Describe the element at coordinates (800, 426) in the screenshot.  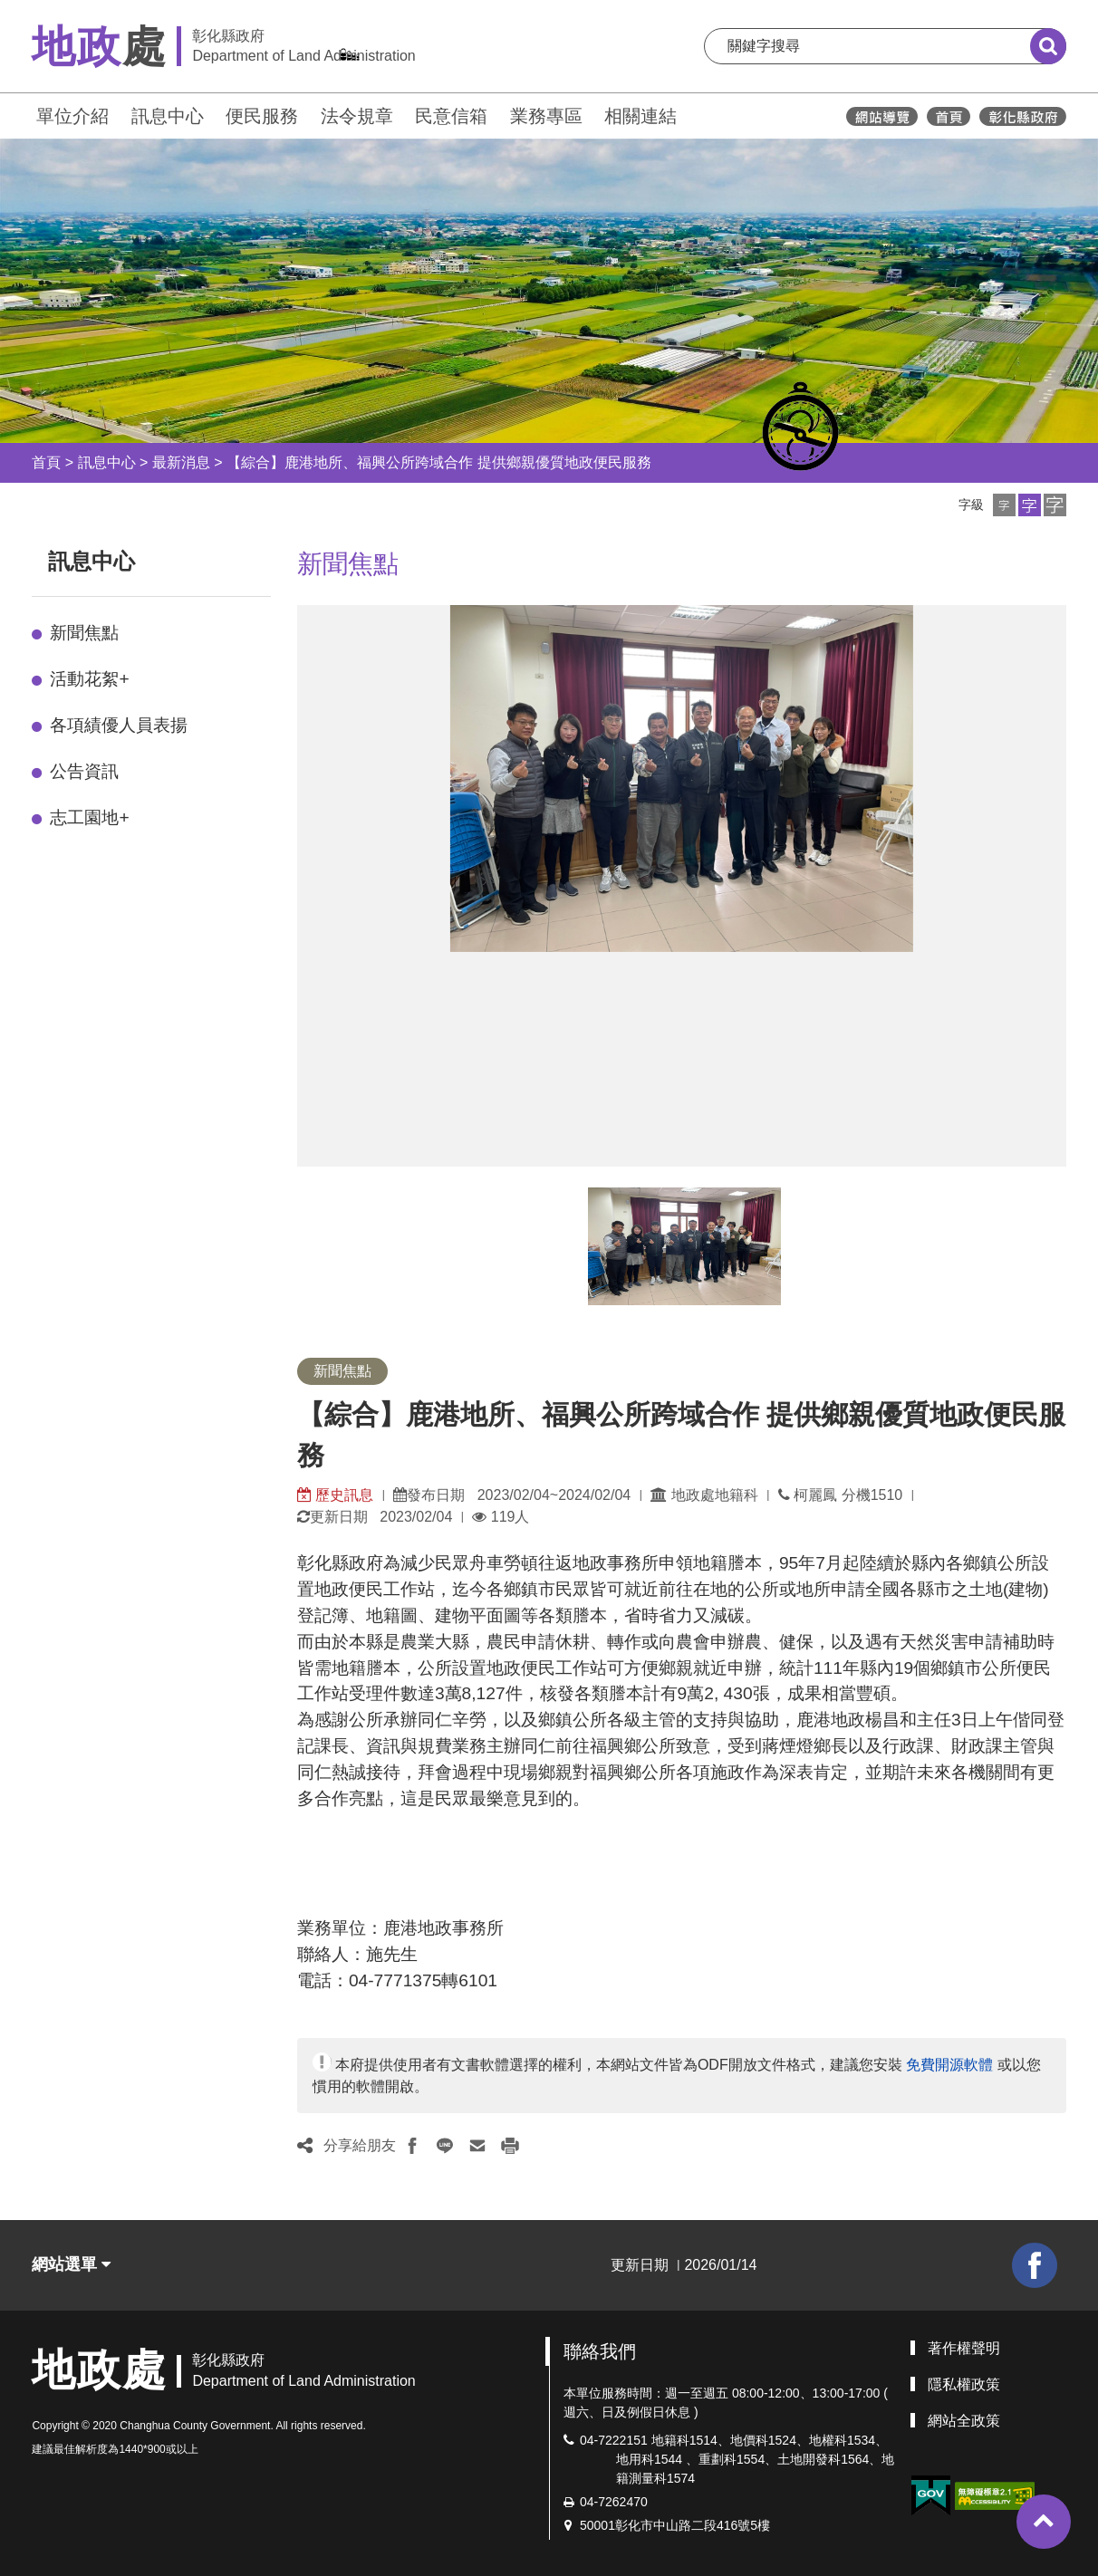
I see `navigate to astronomy or celestial tools` at that location.